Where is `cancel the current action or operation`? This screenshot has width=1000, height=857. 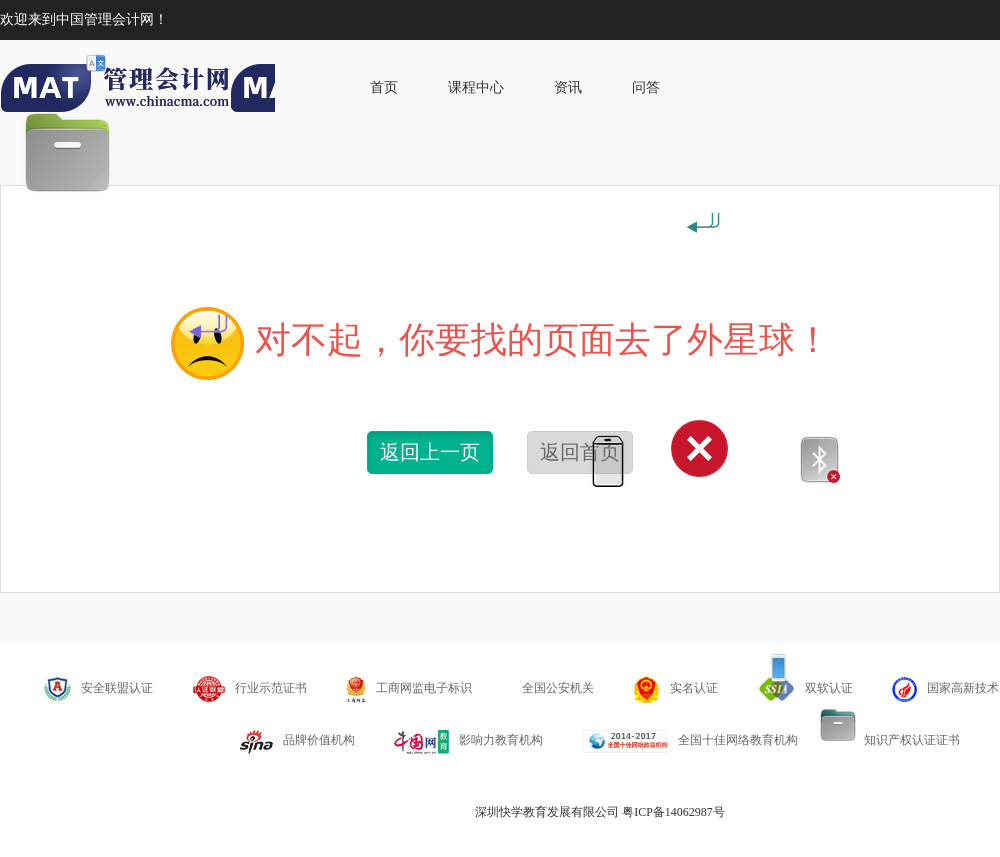 cancel the current action or operation is located at coordinates (699, 448).